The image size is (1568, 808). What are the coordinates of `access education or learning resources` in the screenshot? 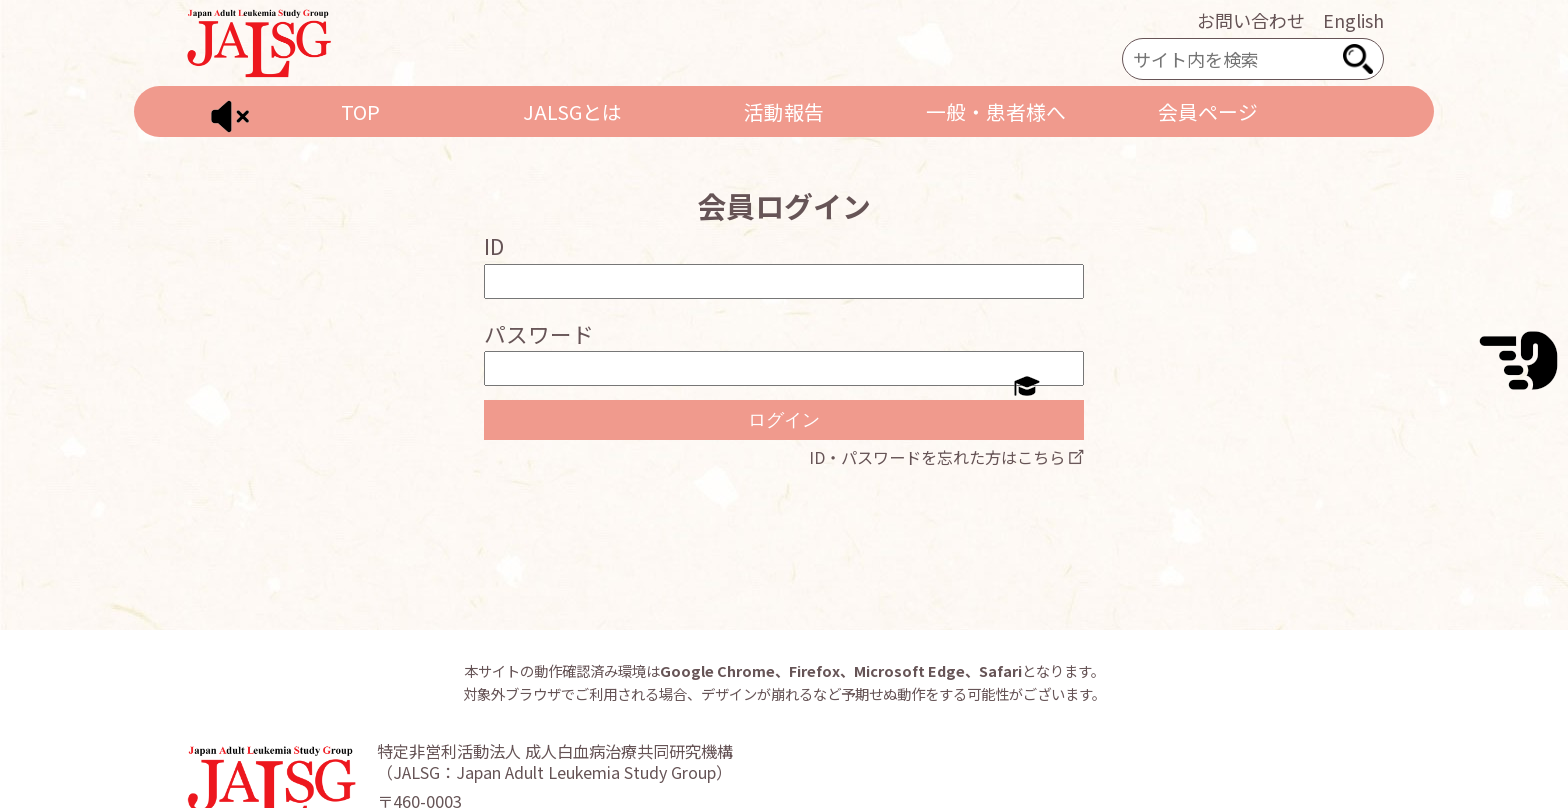 It's located at (1027, 386).